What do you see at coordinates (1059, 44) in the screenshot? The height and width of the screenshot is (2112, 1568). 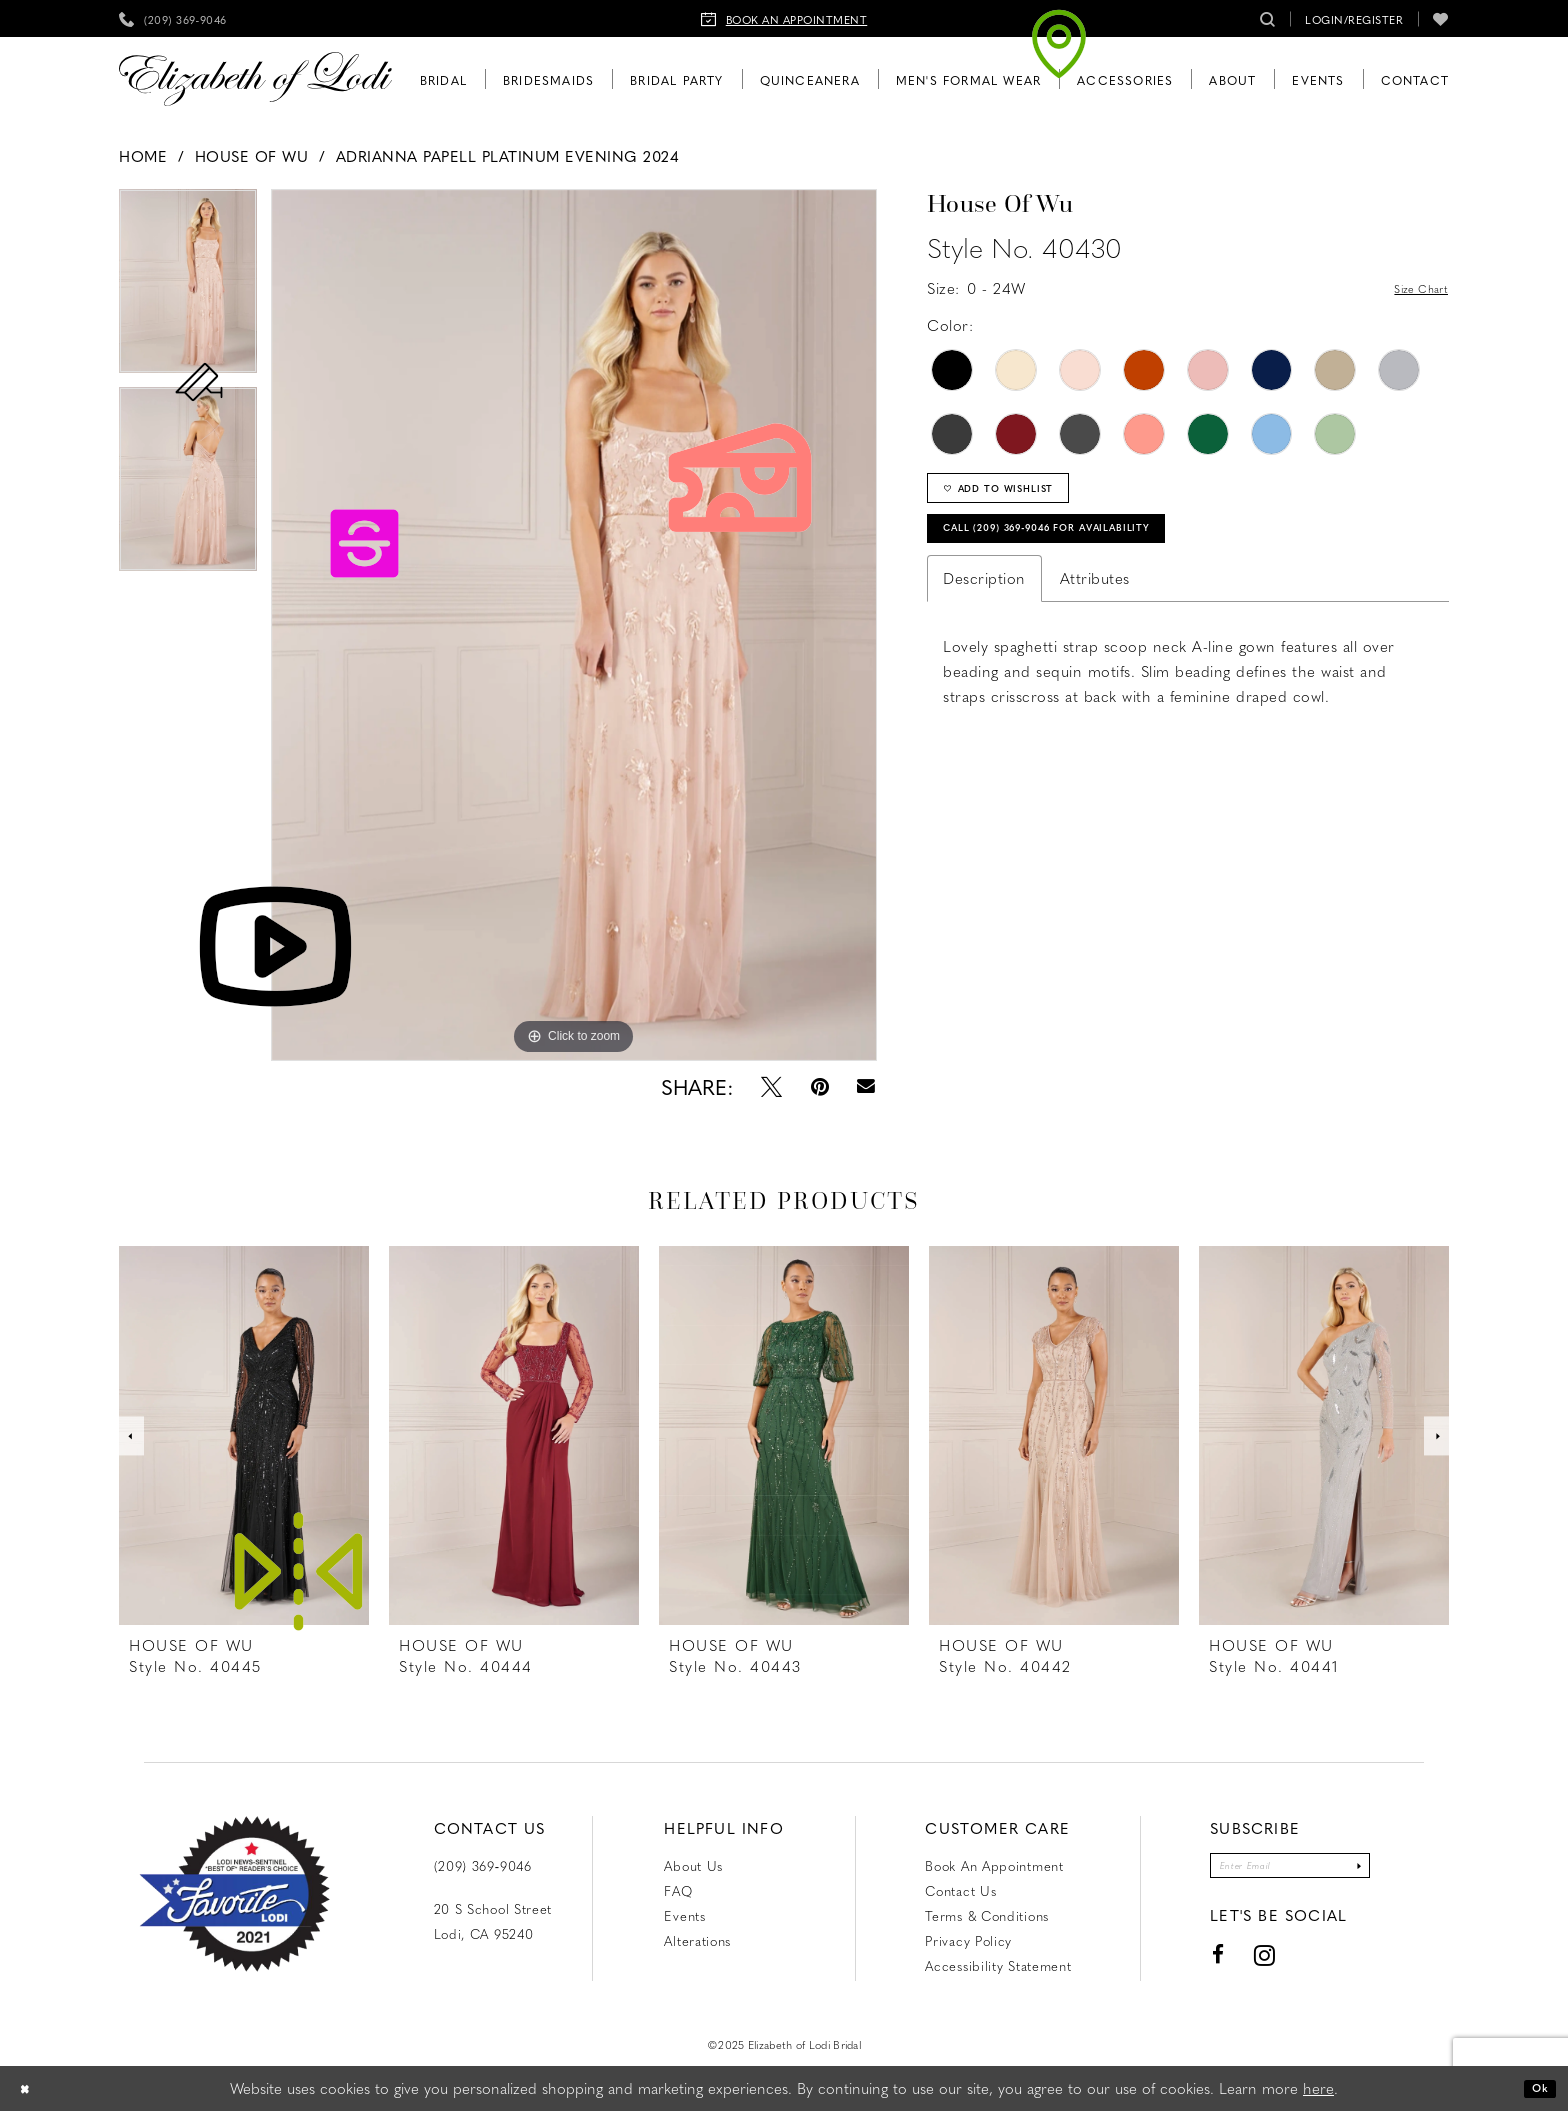 I see `view or set a location on the map` at bounding box center [1059, 44].